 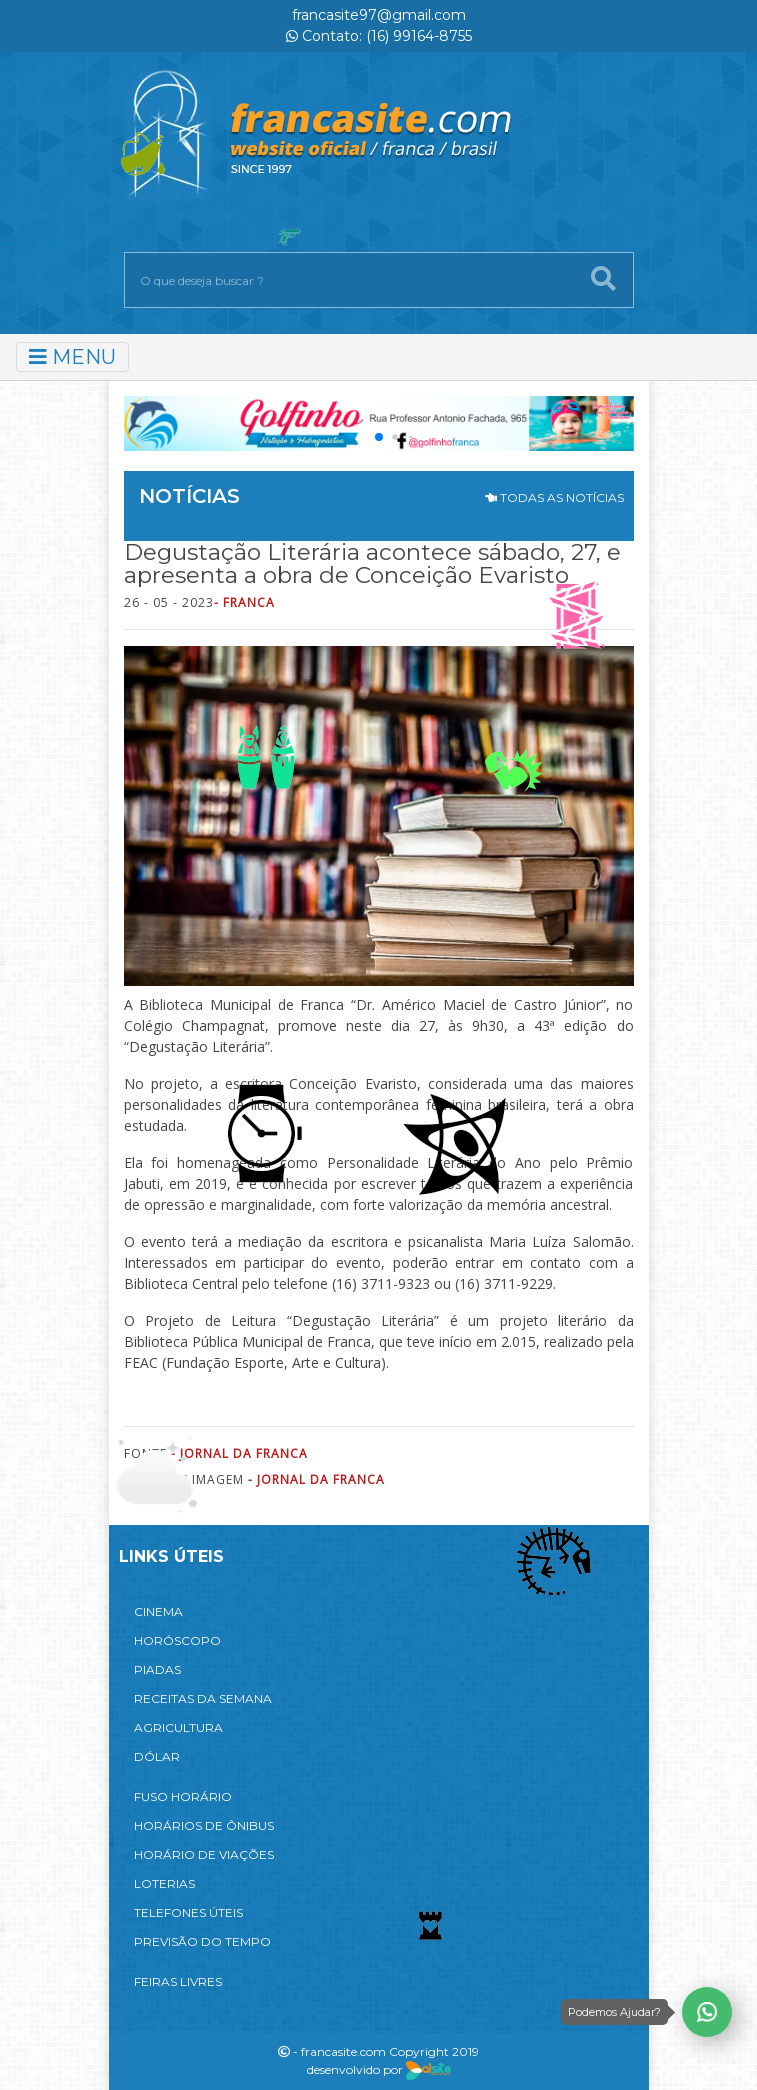 What do you see at coordinates (290, 237) in the screenshot?
I see `select pistol or handgun weapon` at bounding box center [290, 237].